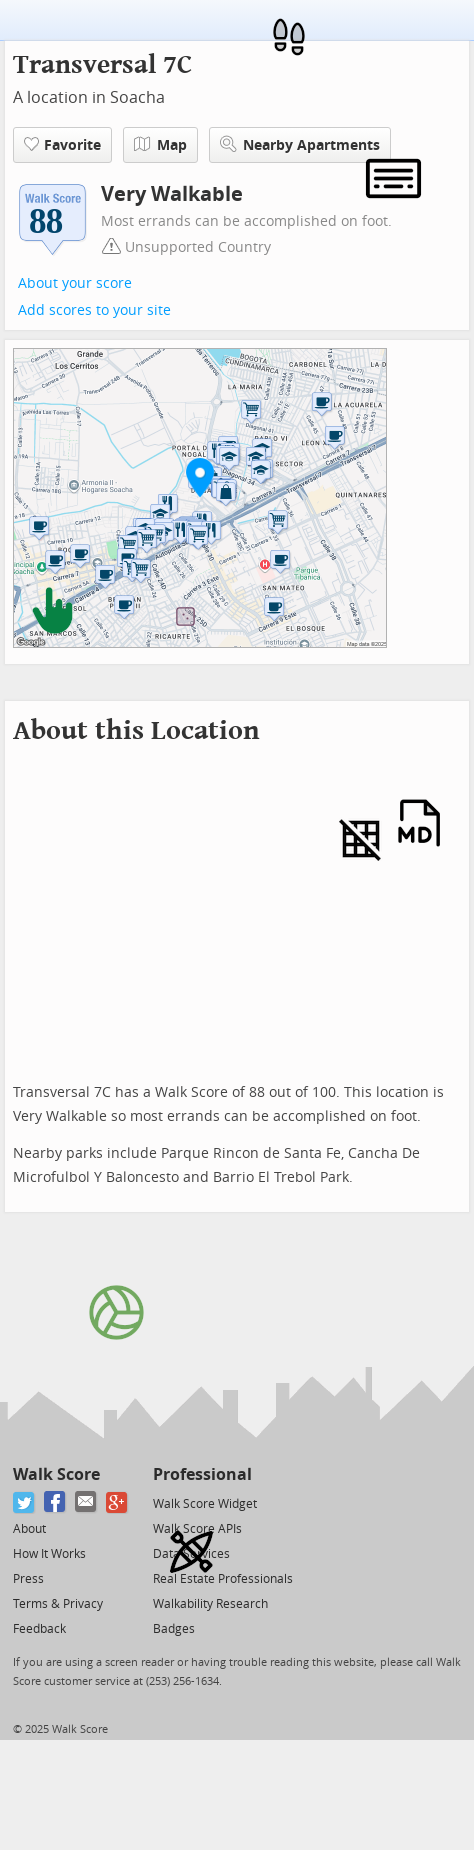 Image resolution: width=474 pixels, height=1869 pixels. Describe the element at coordinates (393, 178) in the screenshot. I see `open on-screen keyboard` at that location.